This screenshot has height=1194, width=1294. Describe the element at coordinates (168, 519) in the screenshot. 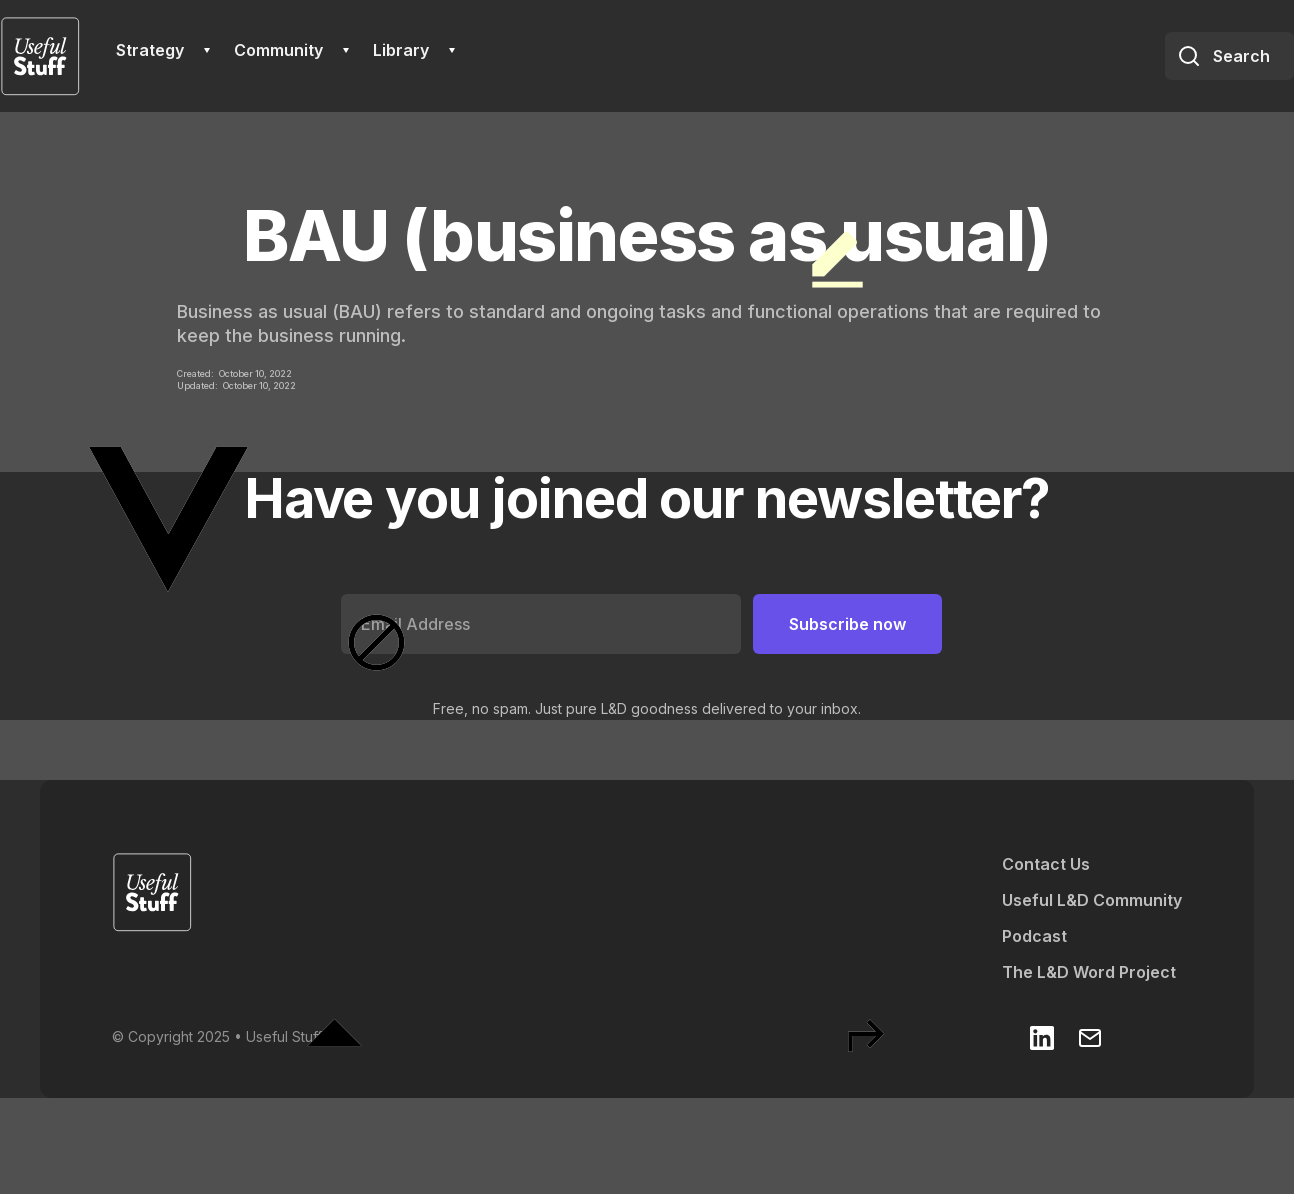

I see `vitess database clustering platform logo` at that location.